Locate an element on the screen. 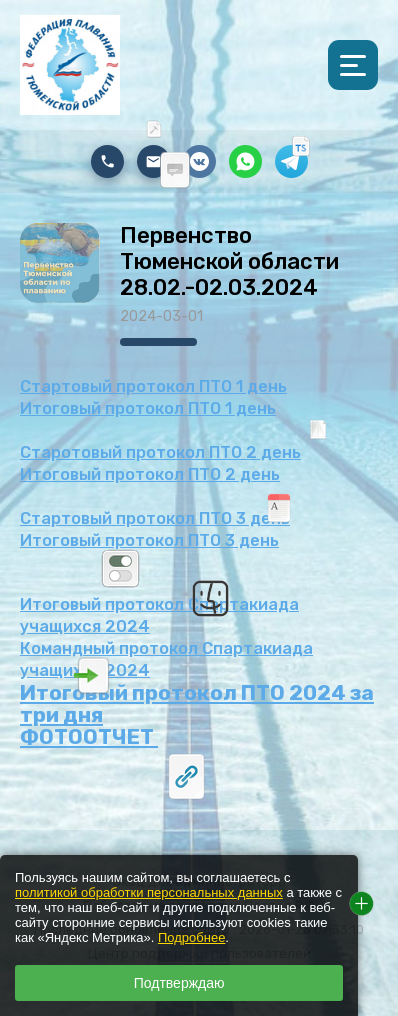  import a document or file is located at coordinates (93, 675).